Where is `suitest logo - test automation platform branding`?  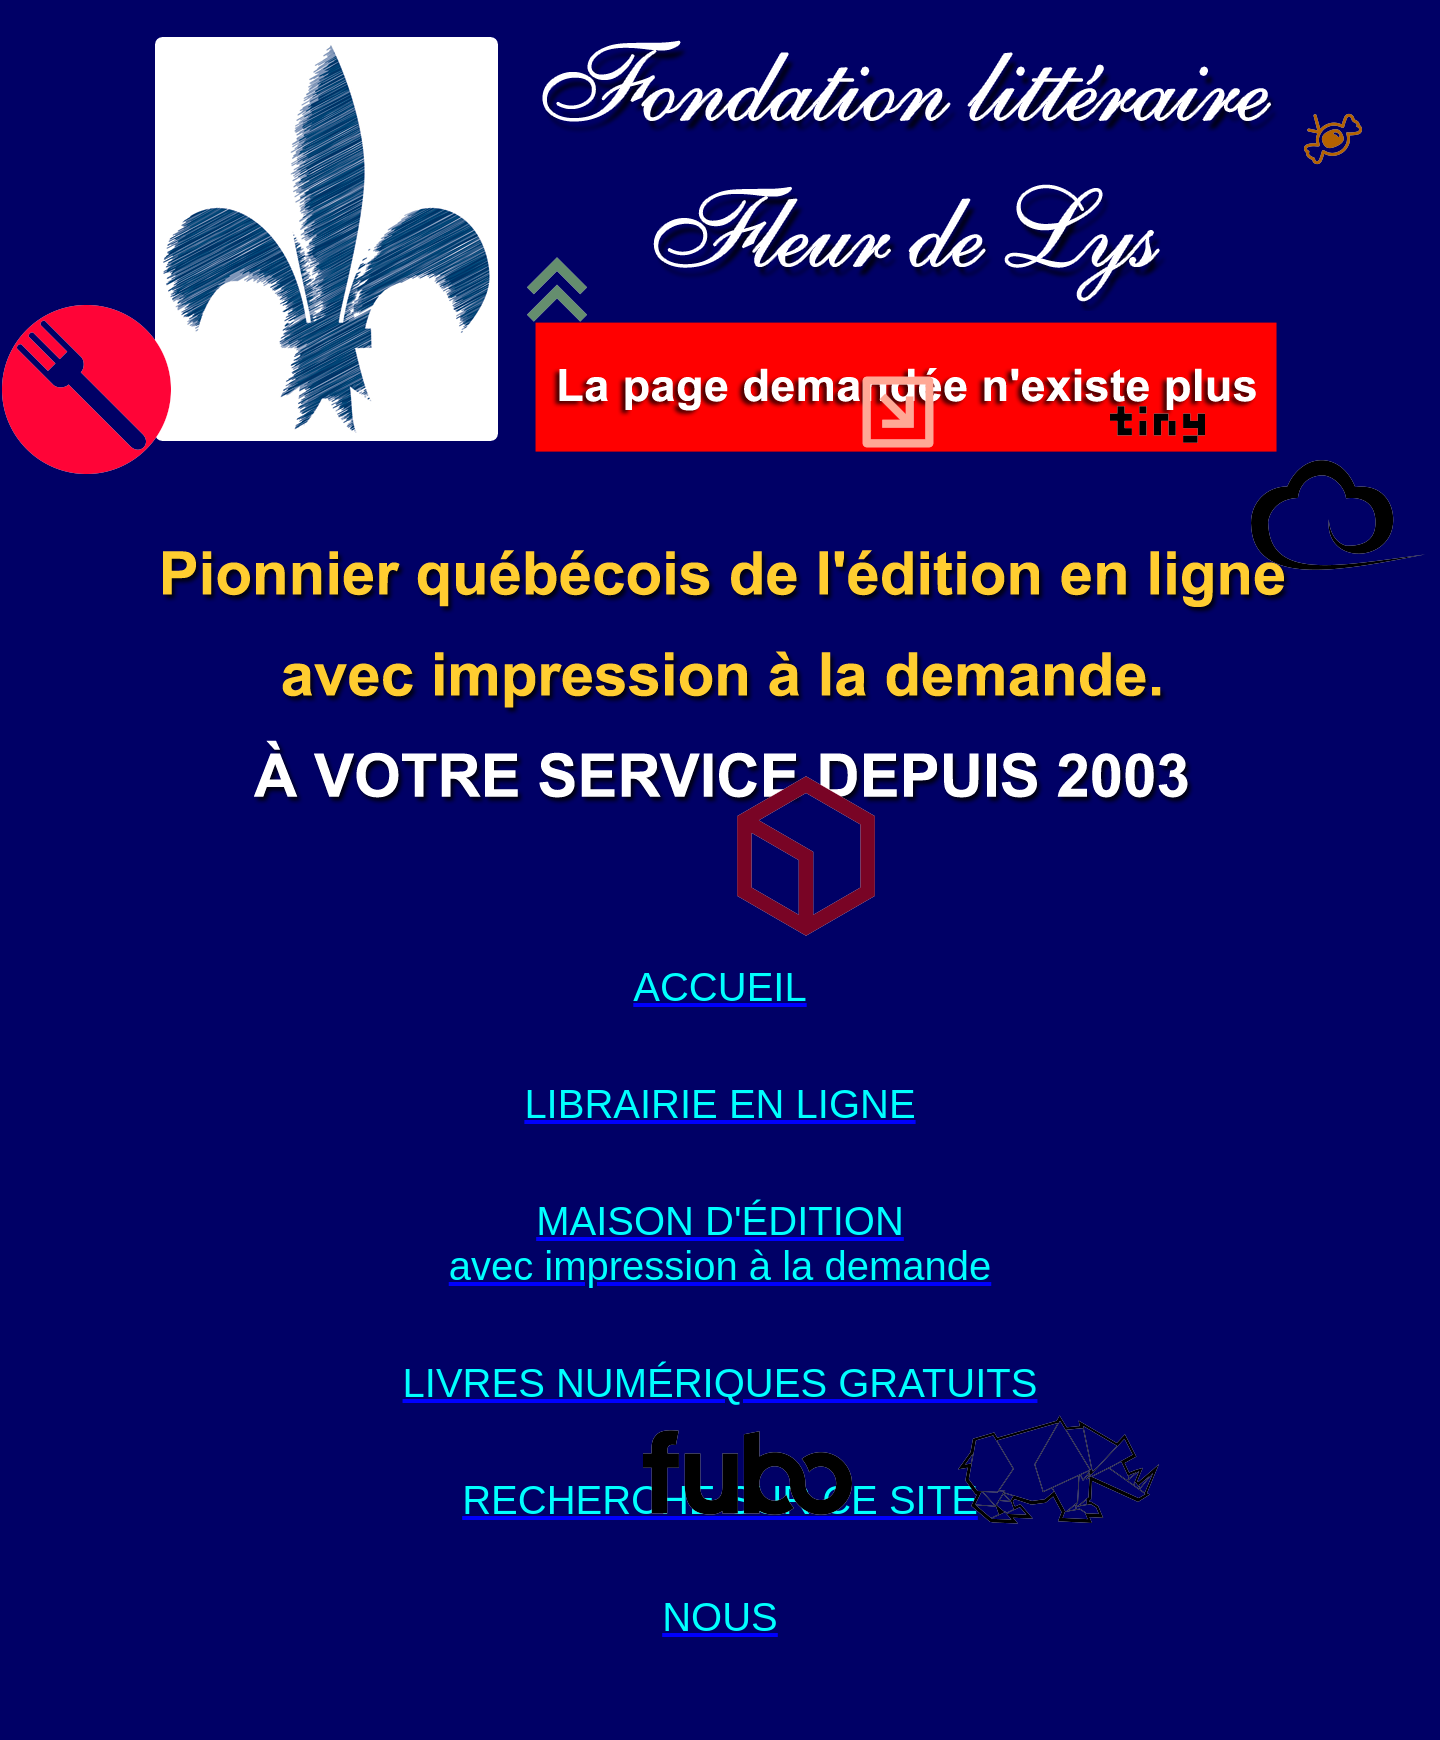 suitest logo - test automation platform branding is located at coordinates (1333, 139).